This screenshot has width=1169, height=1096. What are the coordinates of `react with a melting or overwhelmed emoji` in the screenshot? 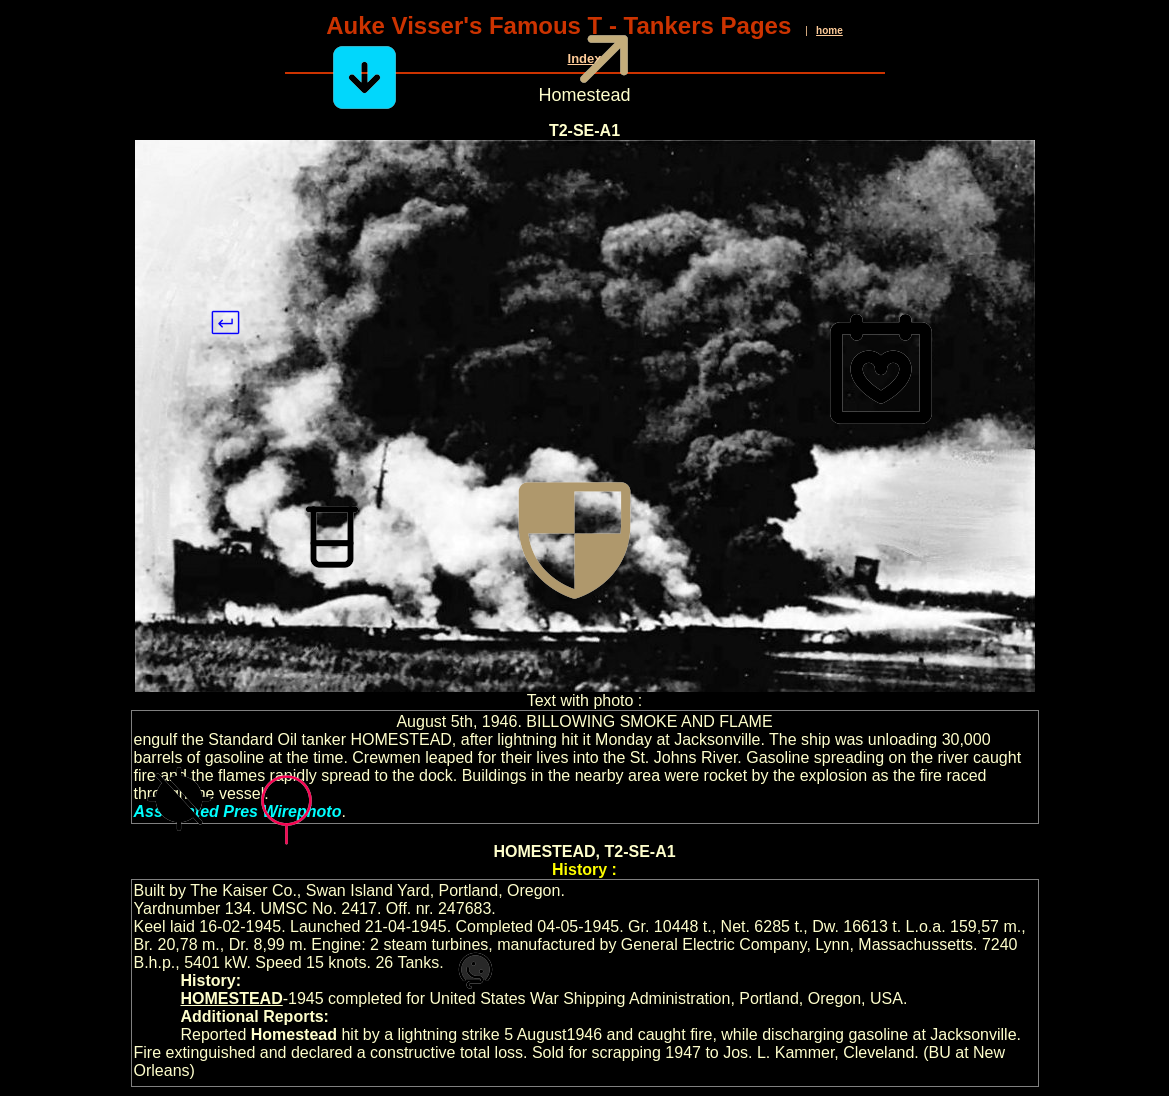 It's located at (475, 969).